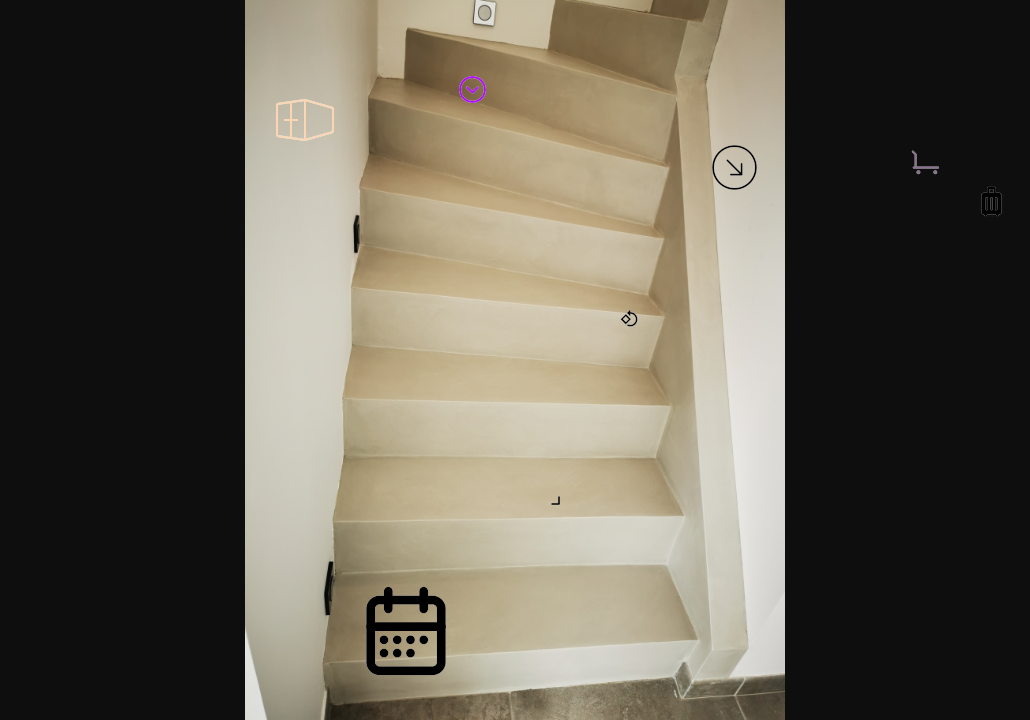 The image size is (1030, 720). What do you see at coordinates (305, 120) in the screenshot?
I see `view shipping or freight details` at bounding box center [305, 120].